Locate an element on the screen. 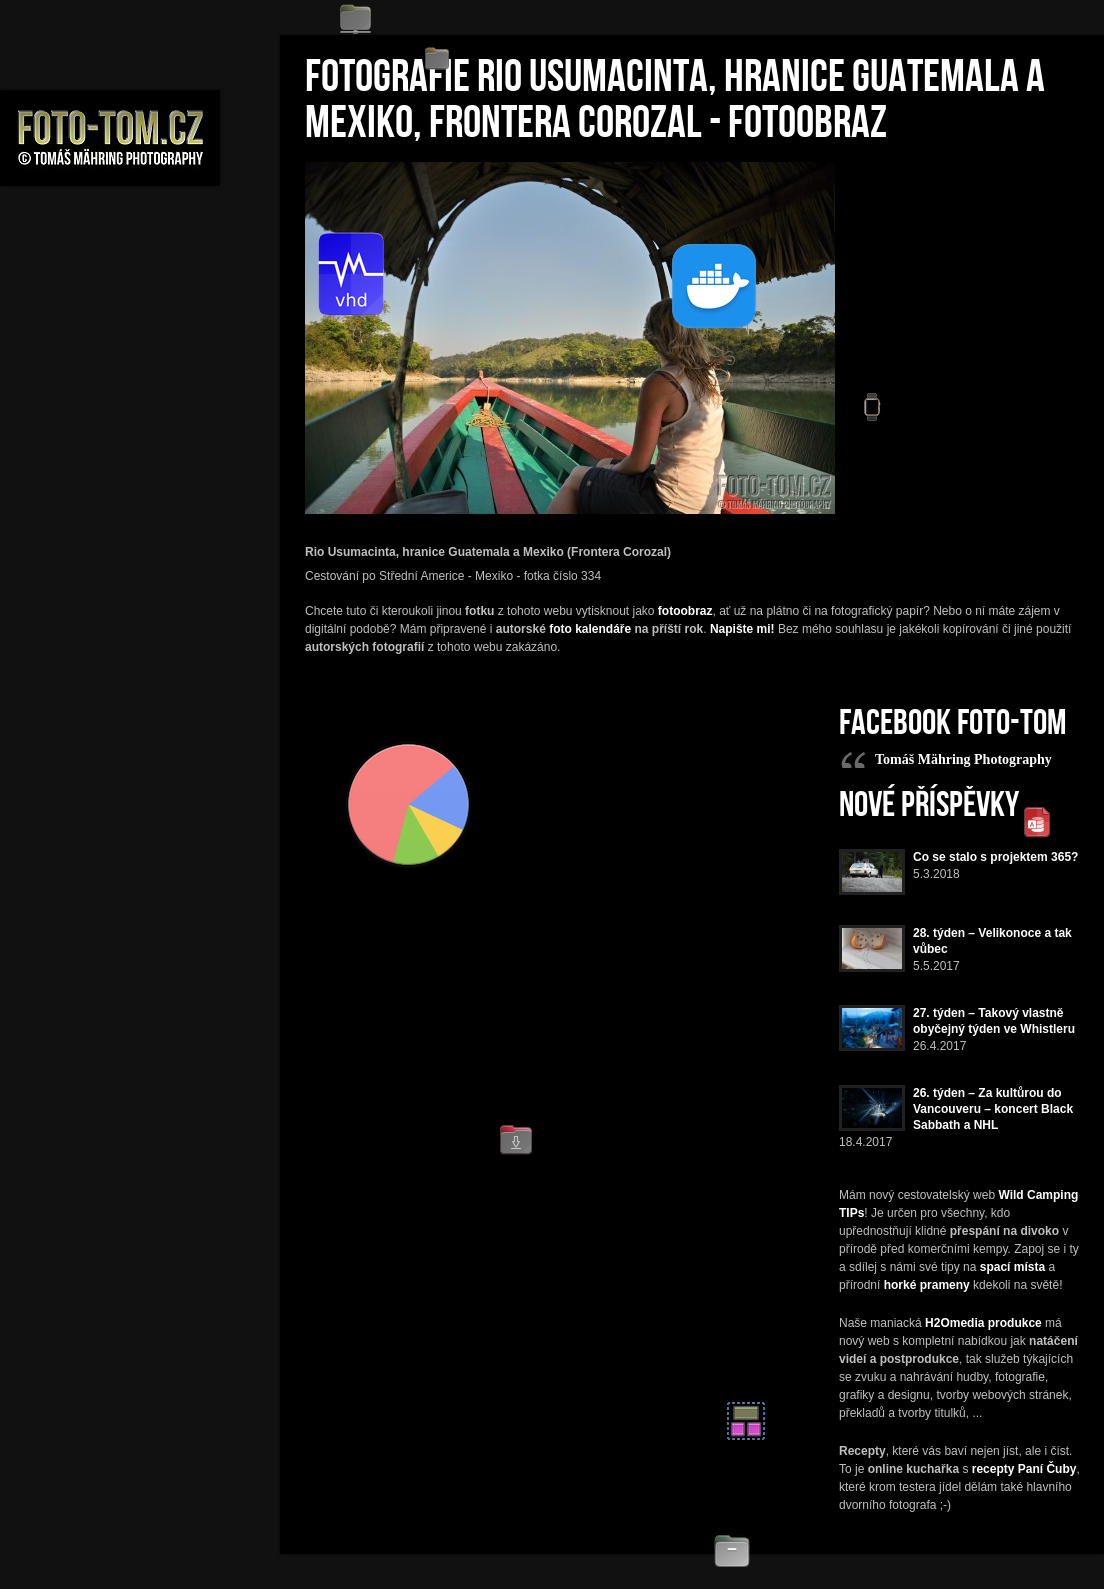  open folder to view contents is located at coordinates (437, 58).